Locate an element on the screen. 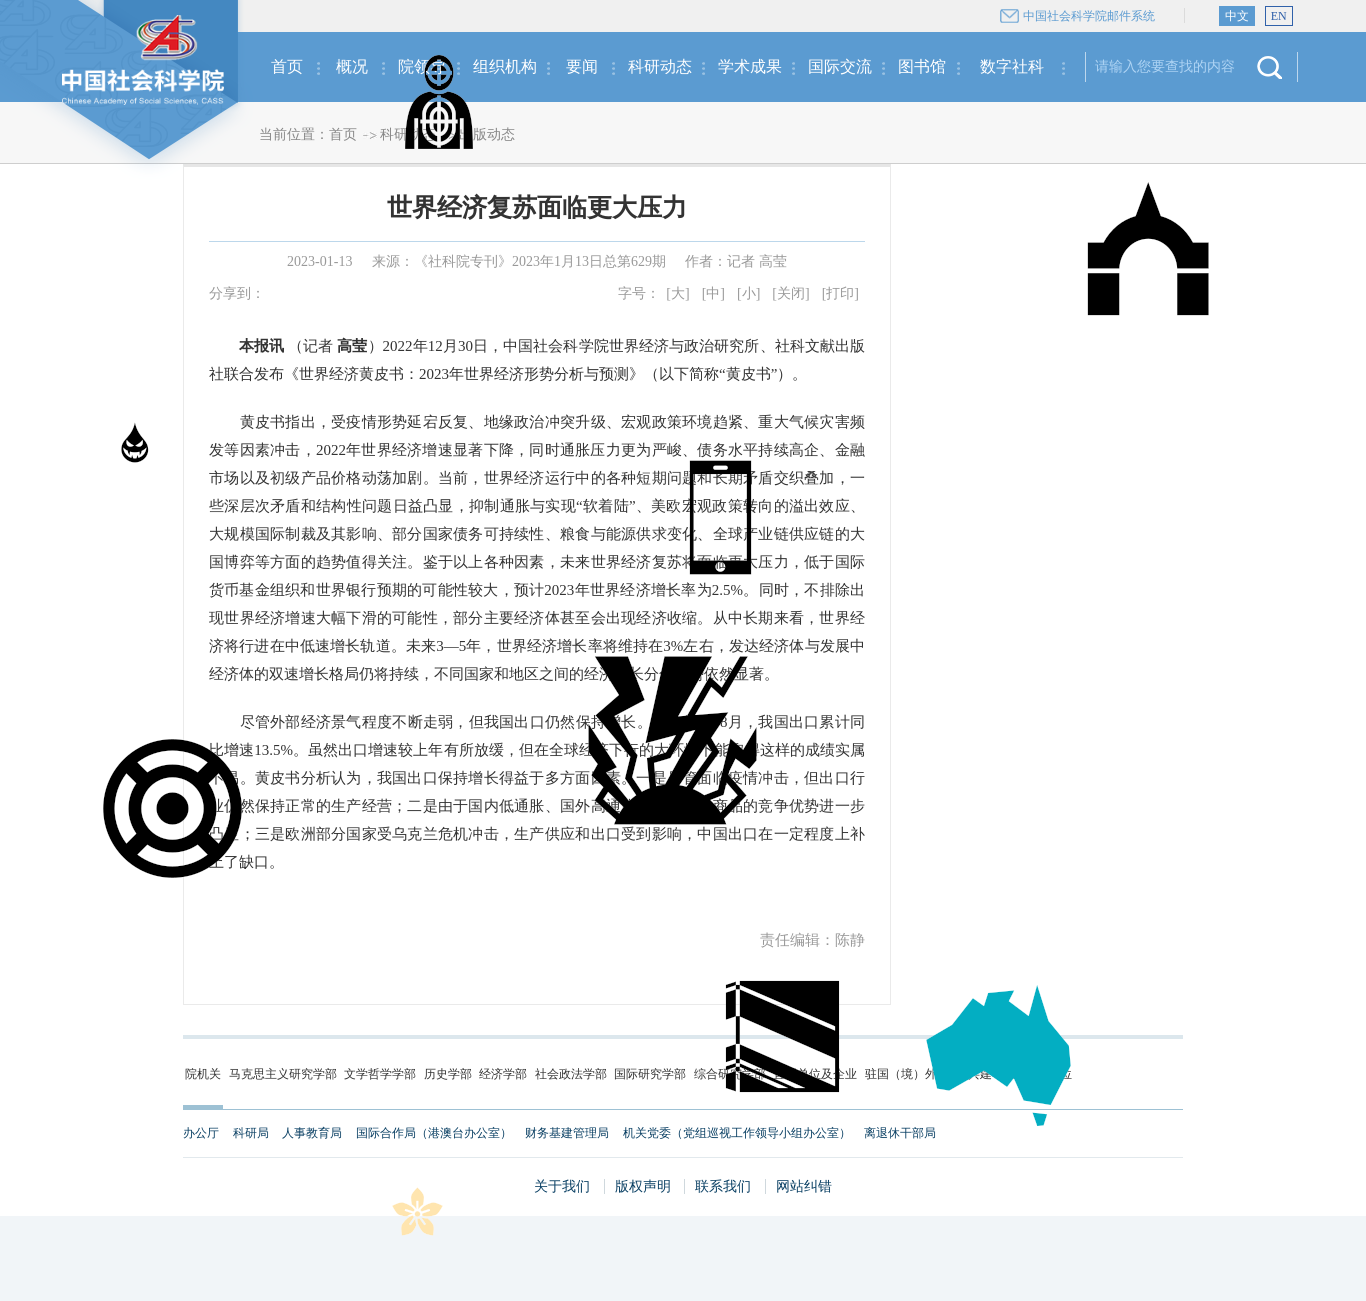 Image resolution: width=1366 pixels, height=1301 pixels. indicates energy discharge or power dispersal is located at coordinates (672, 740).